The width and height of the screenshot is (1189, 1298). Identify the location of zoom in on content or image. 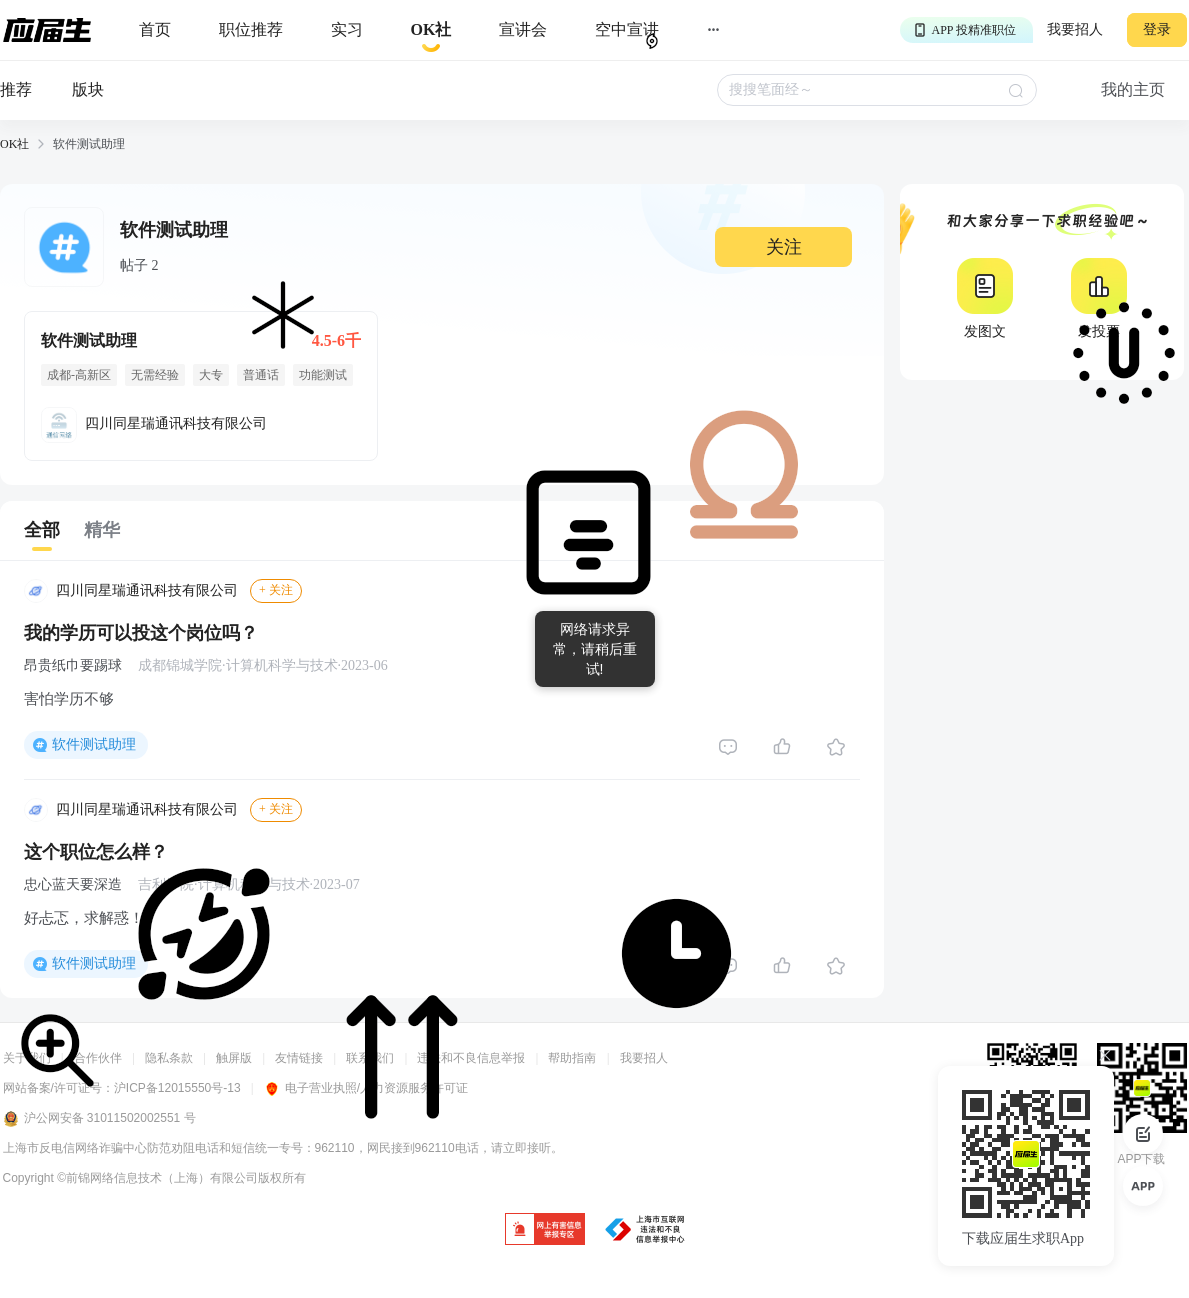
(57, 1050).